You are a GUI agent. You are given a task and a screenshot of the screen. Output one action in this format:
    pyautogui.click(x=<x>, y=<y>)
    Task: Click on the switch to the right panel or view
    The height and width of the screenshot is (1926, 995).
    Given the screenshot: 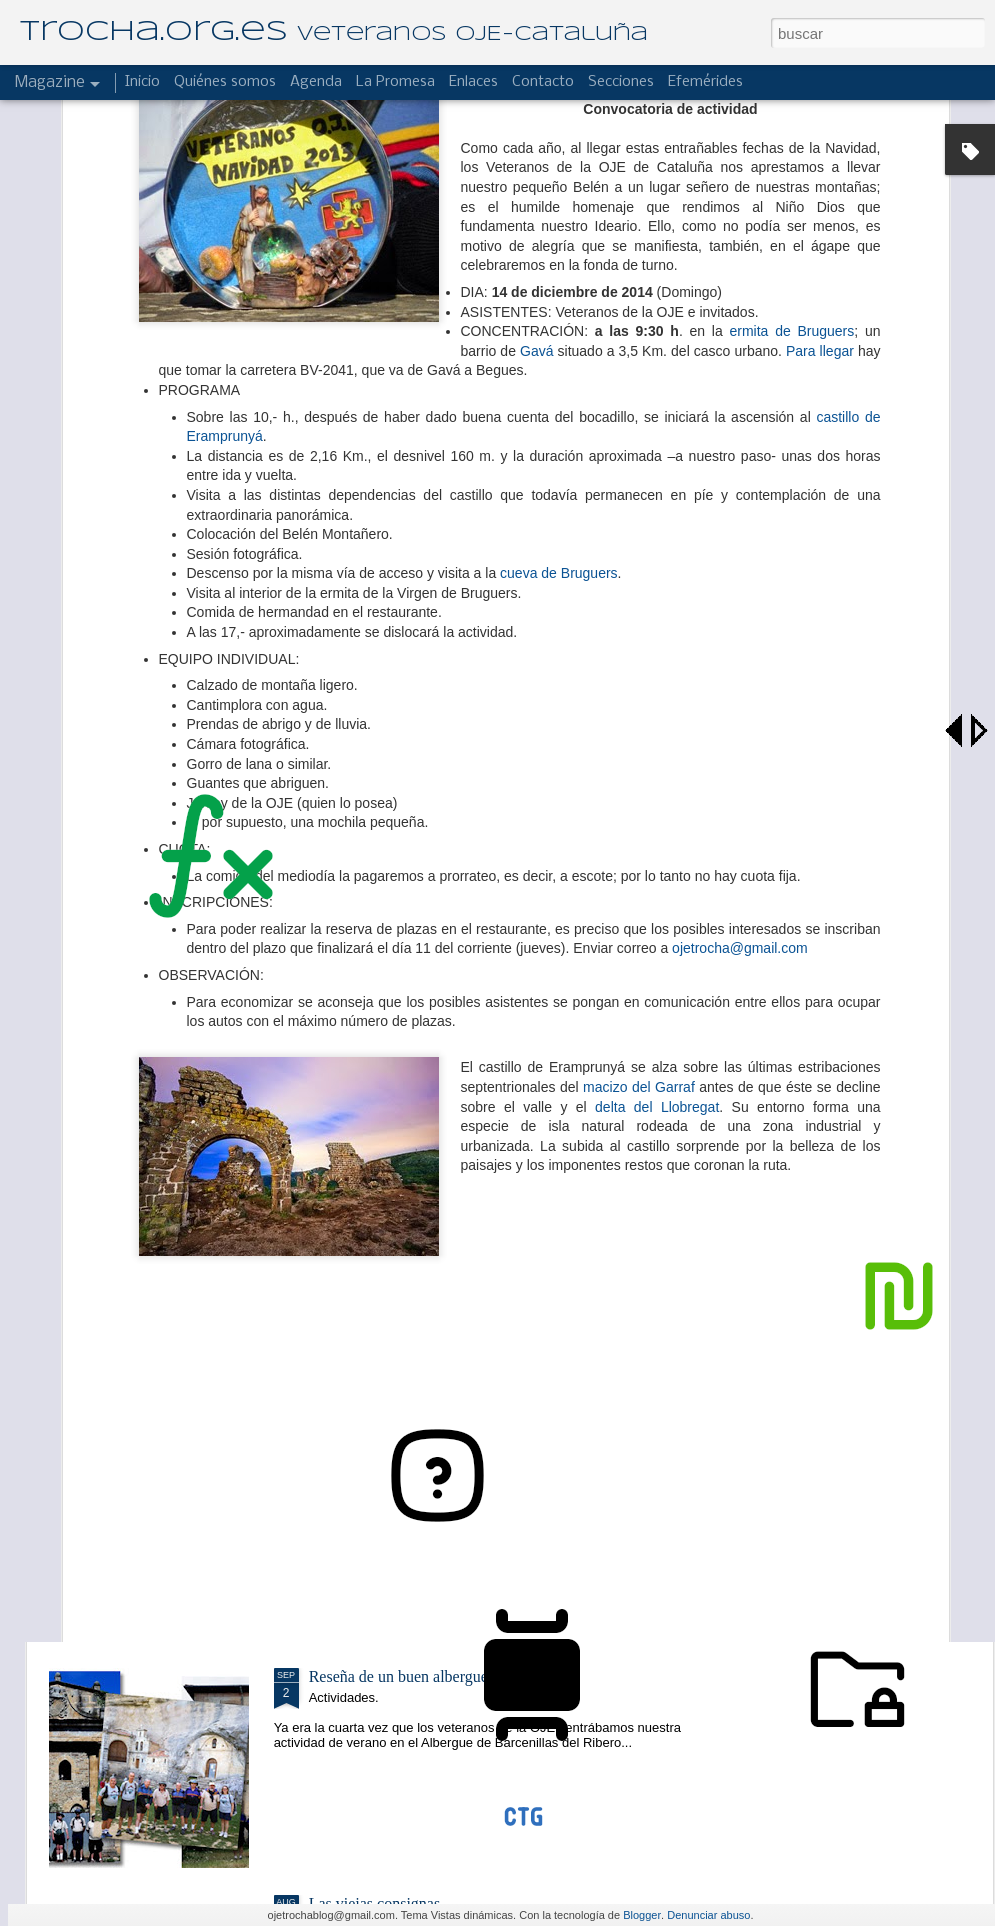 What is the action you would take?
    pyautogui.click(x=966, y=730)
    